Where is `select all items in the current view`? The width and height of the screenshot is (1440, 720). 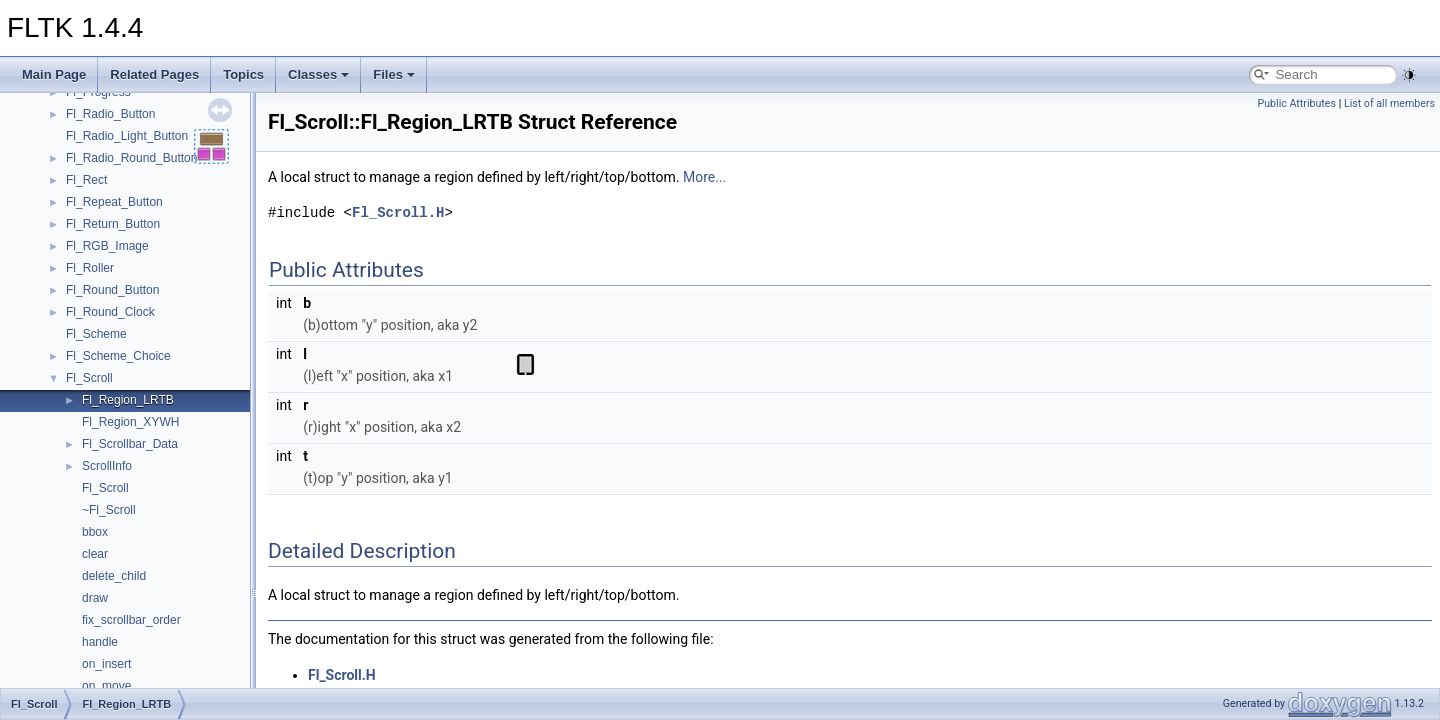 select all items in the current view is located at coordinates (211, 146).